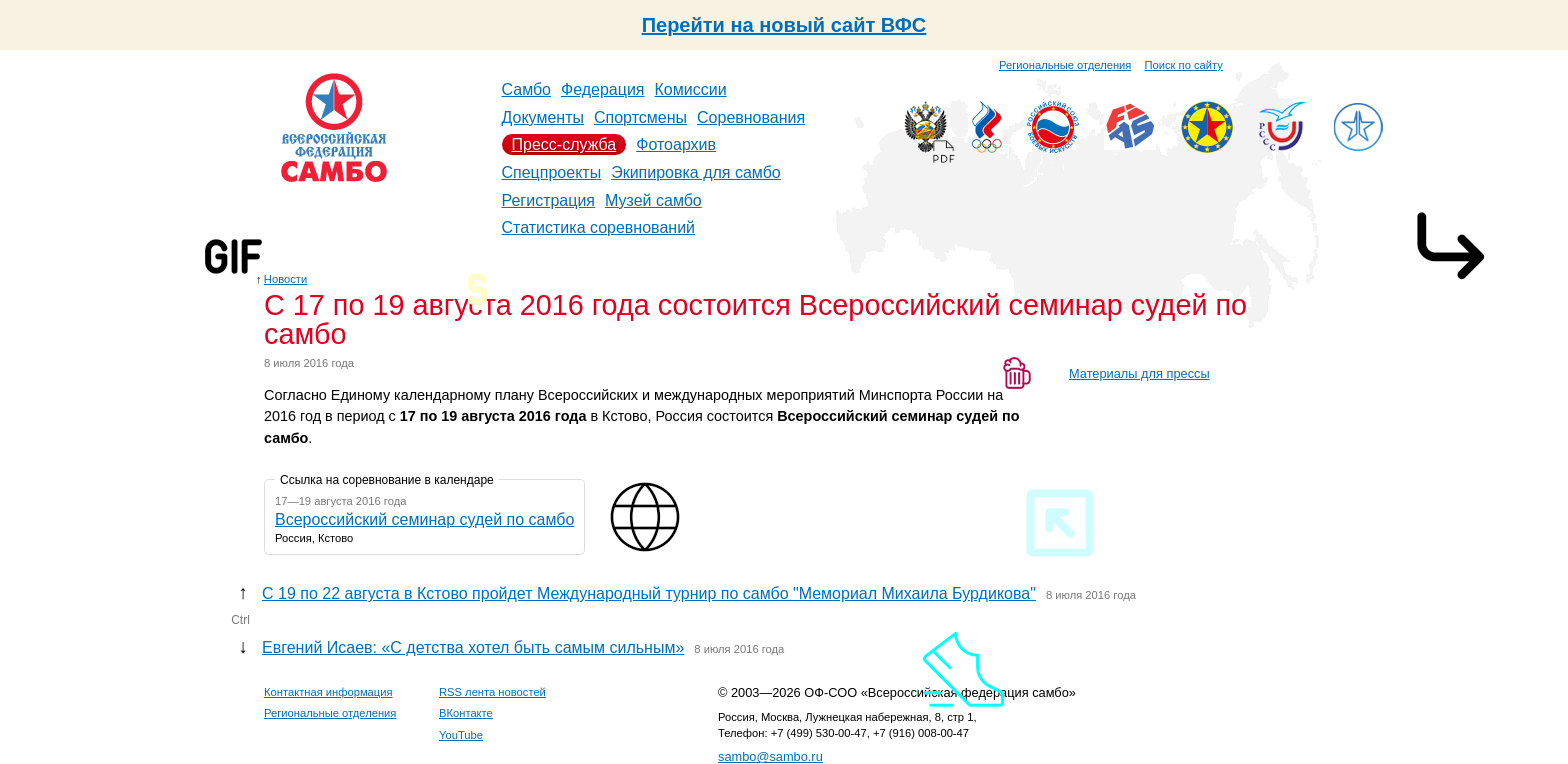  I want to click on track your running or walking activity, so click(962, 674).